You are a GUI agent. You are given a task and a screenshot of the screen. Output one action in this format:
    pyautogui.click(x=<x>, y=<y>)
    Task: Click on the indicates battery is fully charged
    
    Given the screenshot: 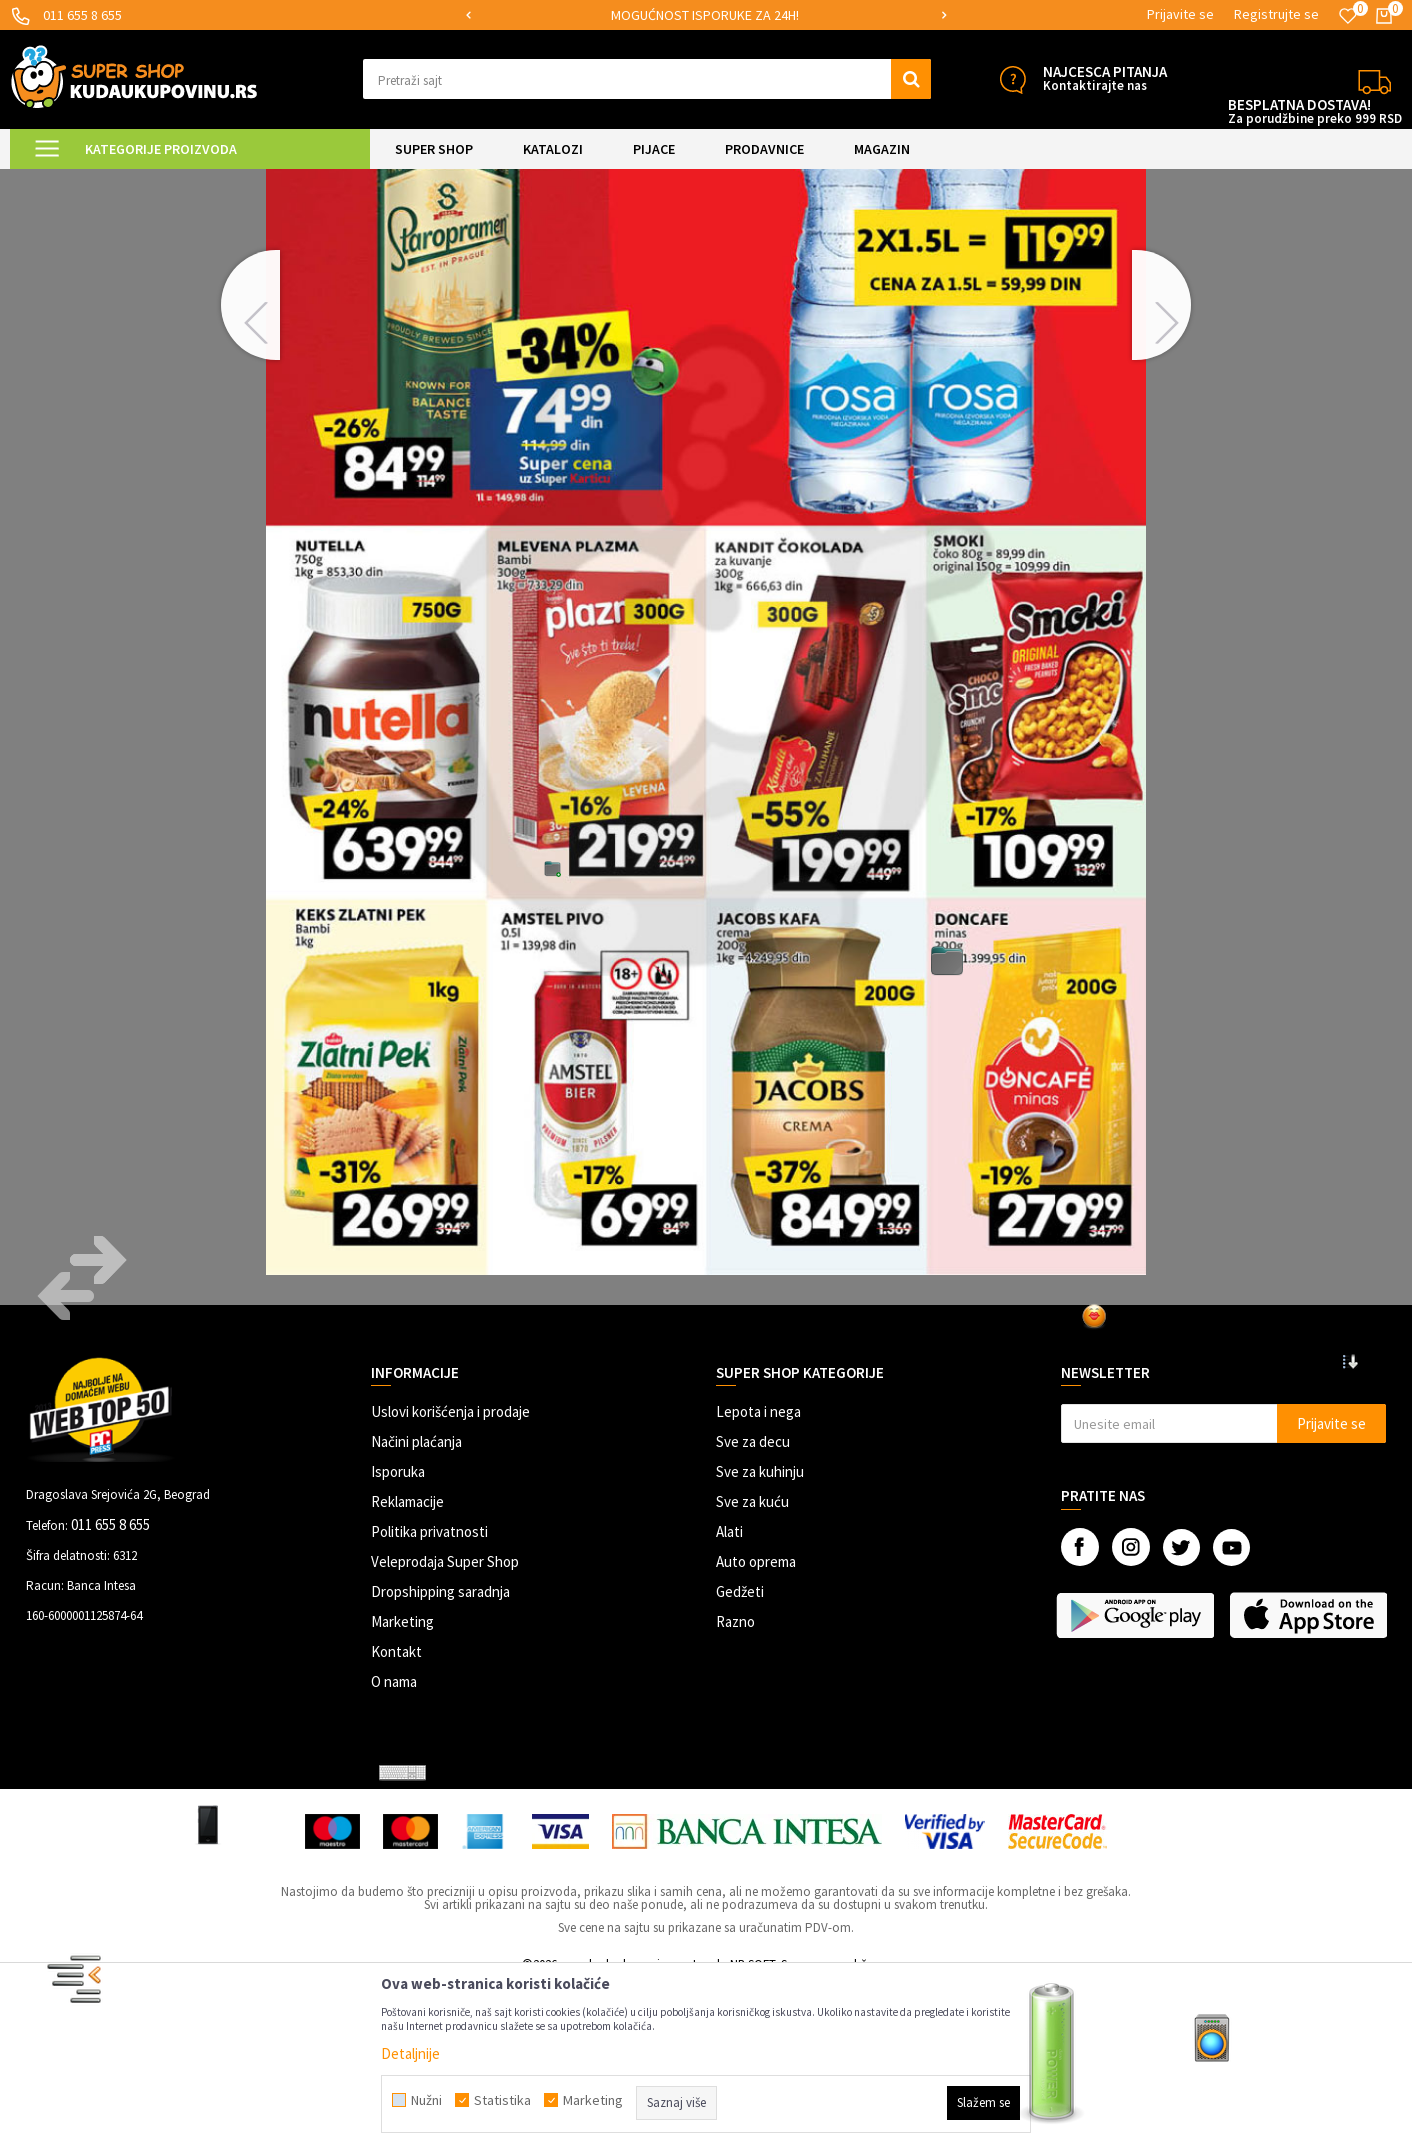 What is the action you would take?
    pyautogui.click(x=1051, y=2054)
    